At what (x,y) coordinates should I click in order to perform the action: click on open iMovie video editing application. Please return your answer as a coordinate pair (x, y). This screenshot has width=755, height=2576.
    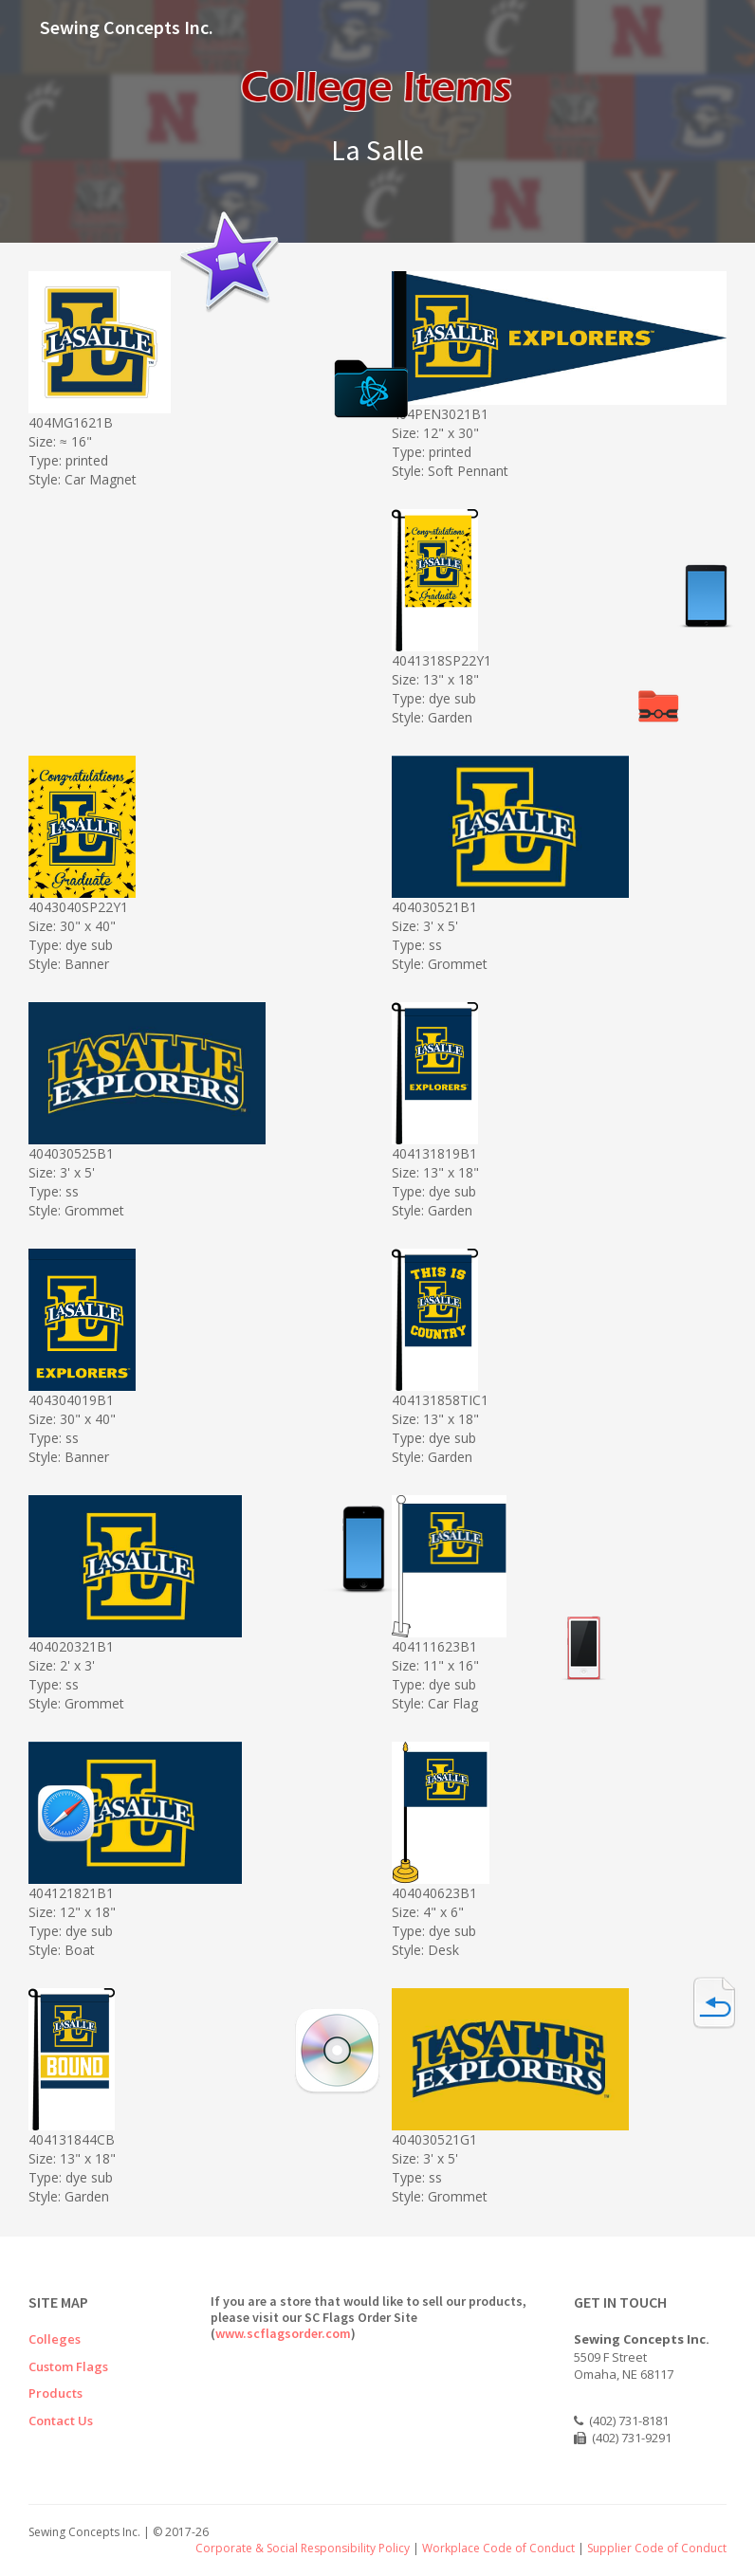
    Looking at the image, I should click on (229, 262).